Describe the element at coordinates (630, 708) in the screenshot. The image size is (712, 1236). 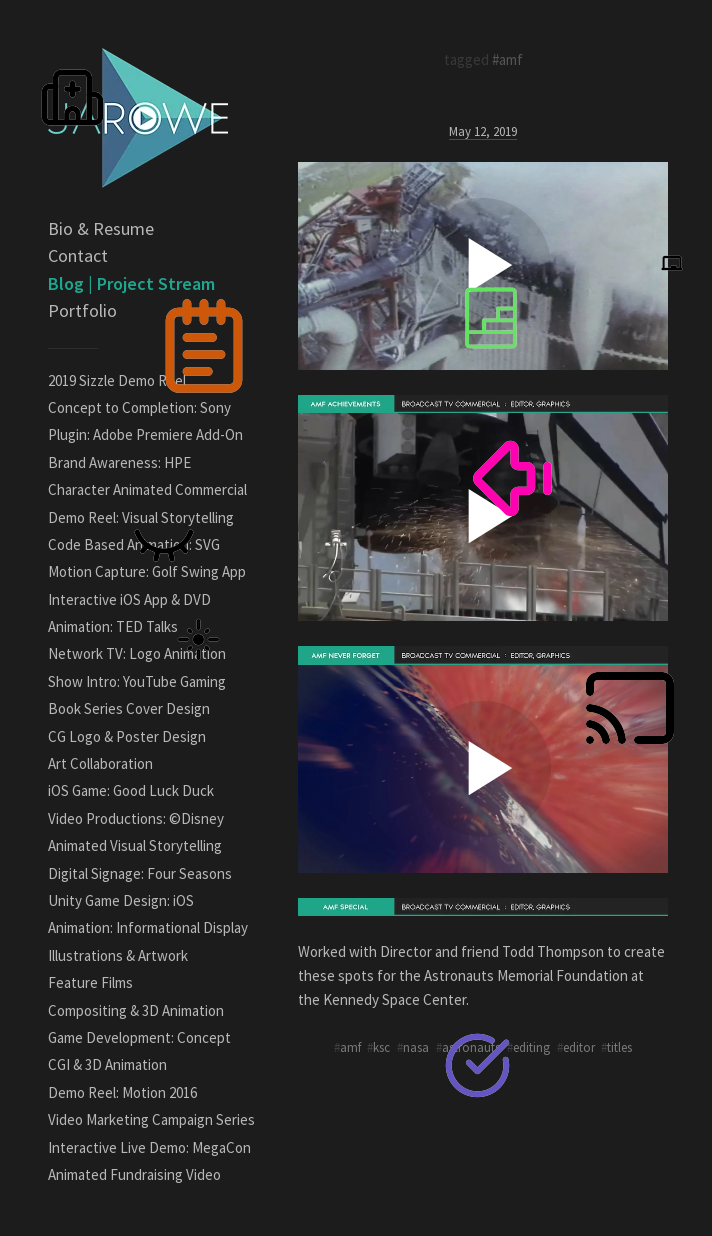
I see `cast media to a nearby device` at that location.